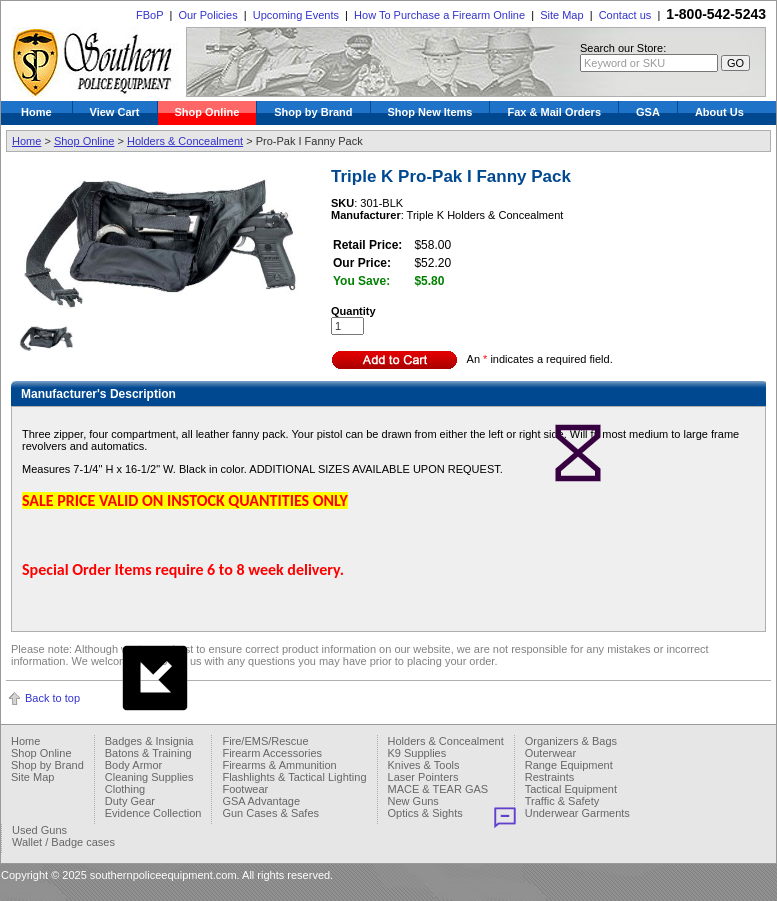  I want to click on open messaging or chat, so click(505, 817).